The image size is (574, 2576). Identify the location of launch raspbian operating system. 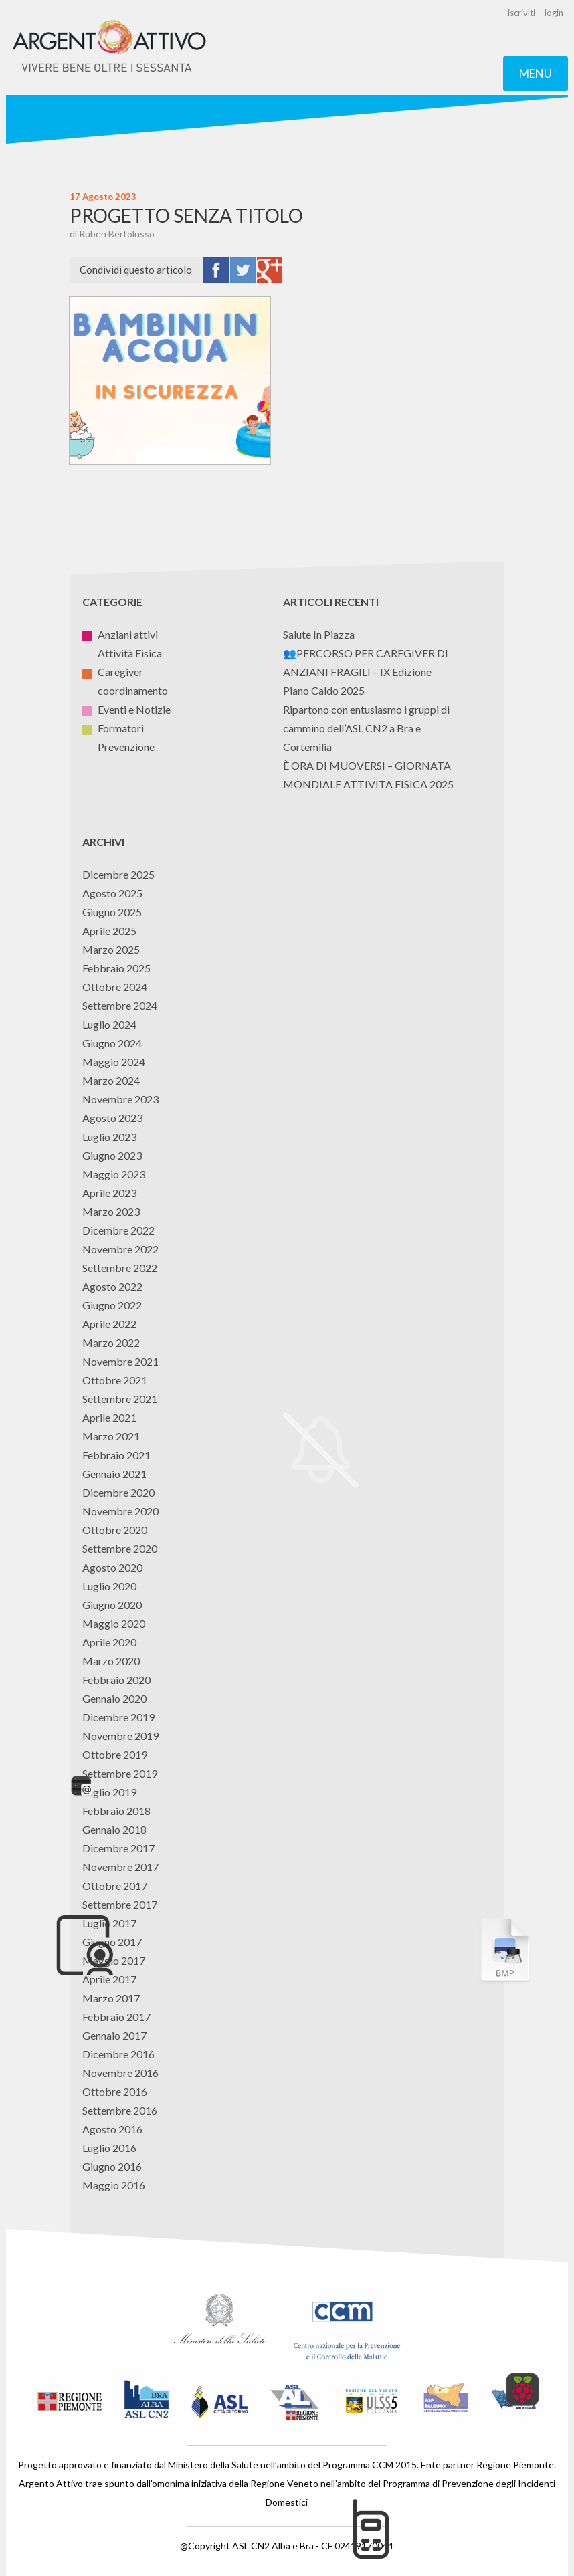
(522, 2389).